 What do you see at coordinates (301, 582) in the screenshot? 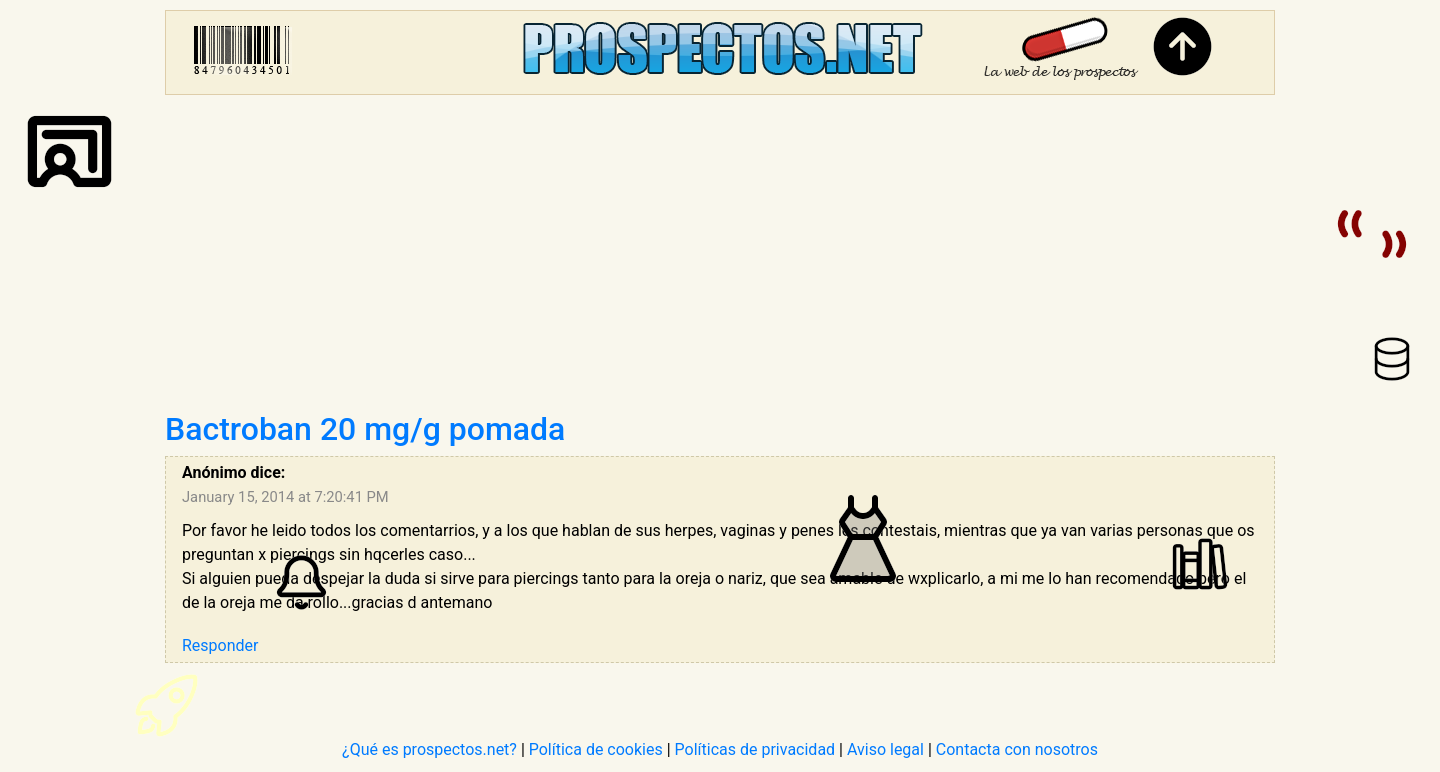
I see `view notifications` at bounding box center [301, 582].